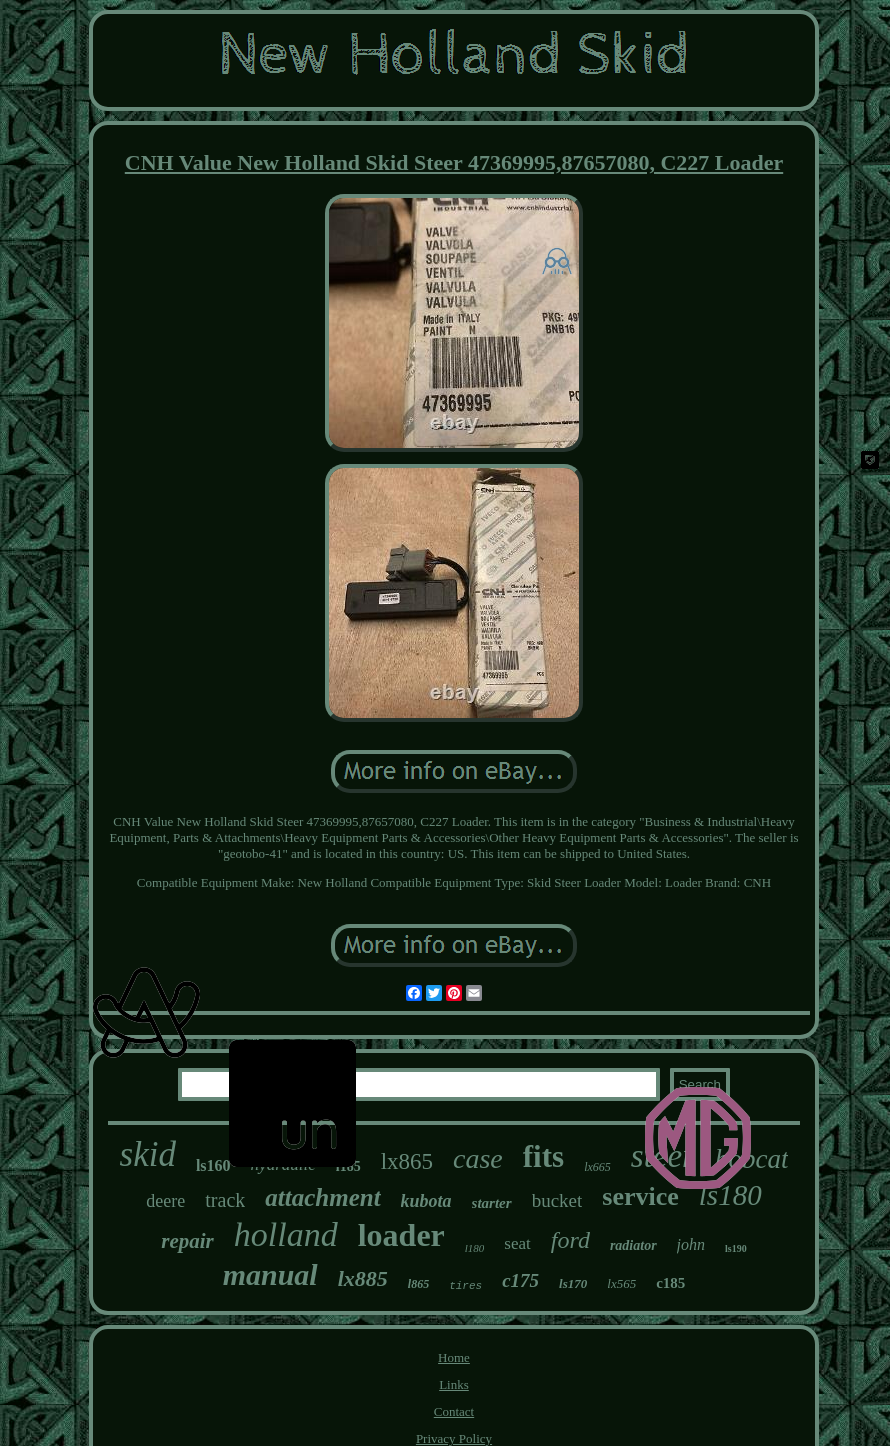 Image resolution: width=890 pixels, height=1446 pixels. Describe the element at coordinates (557, 261) in the screenshot. I see `toggle dark mode extension` at that location.